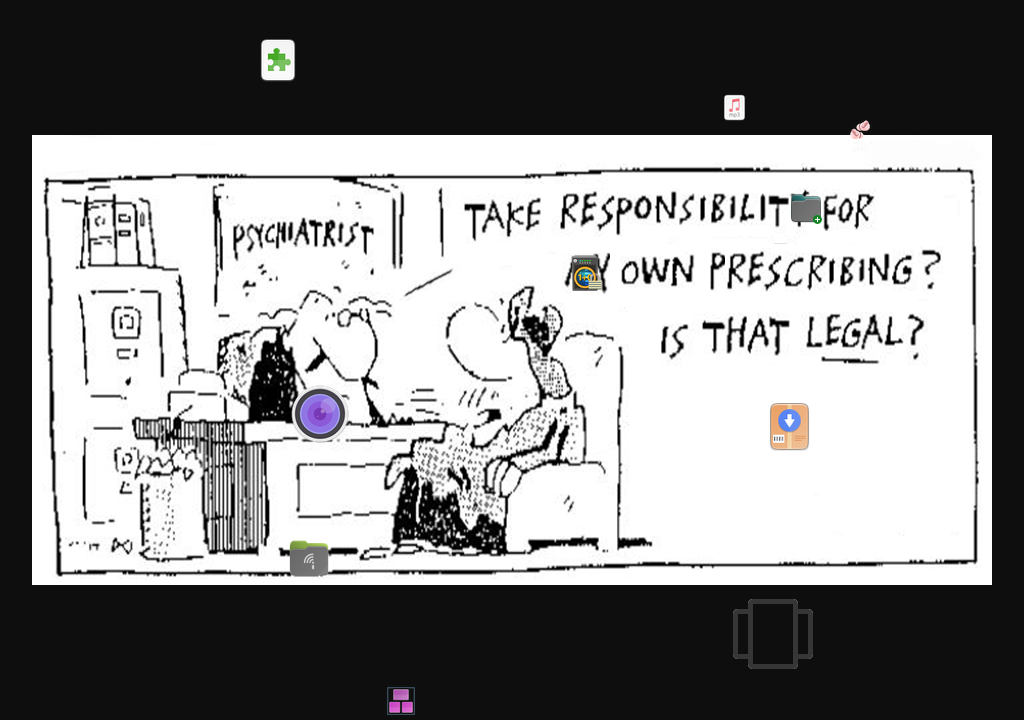 The height and width of the screenshot is (720, 1024). I want to click on locked RAID 10 storage volume, so click(585, 273).